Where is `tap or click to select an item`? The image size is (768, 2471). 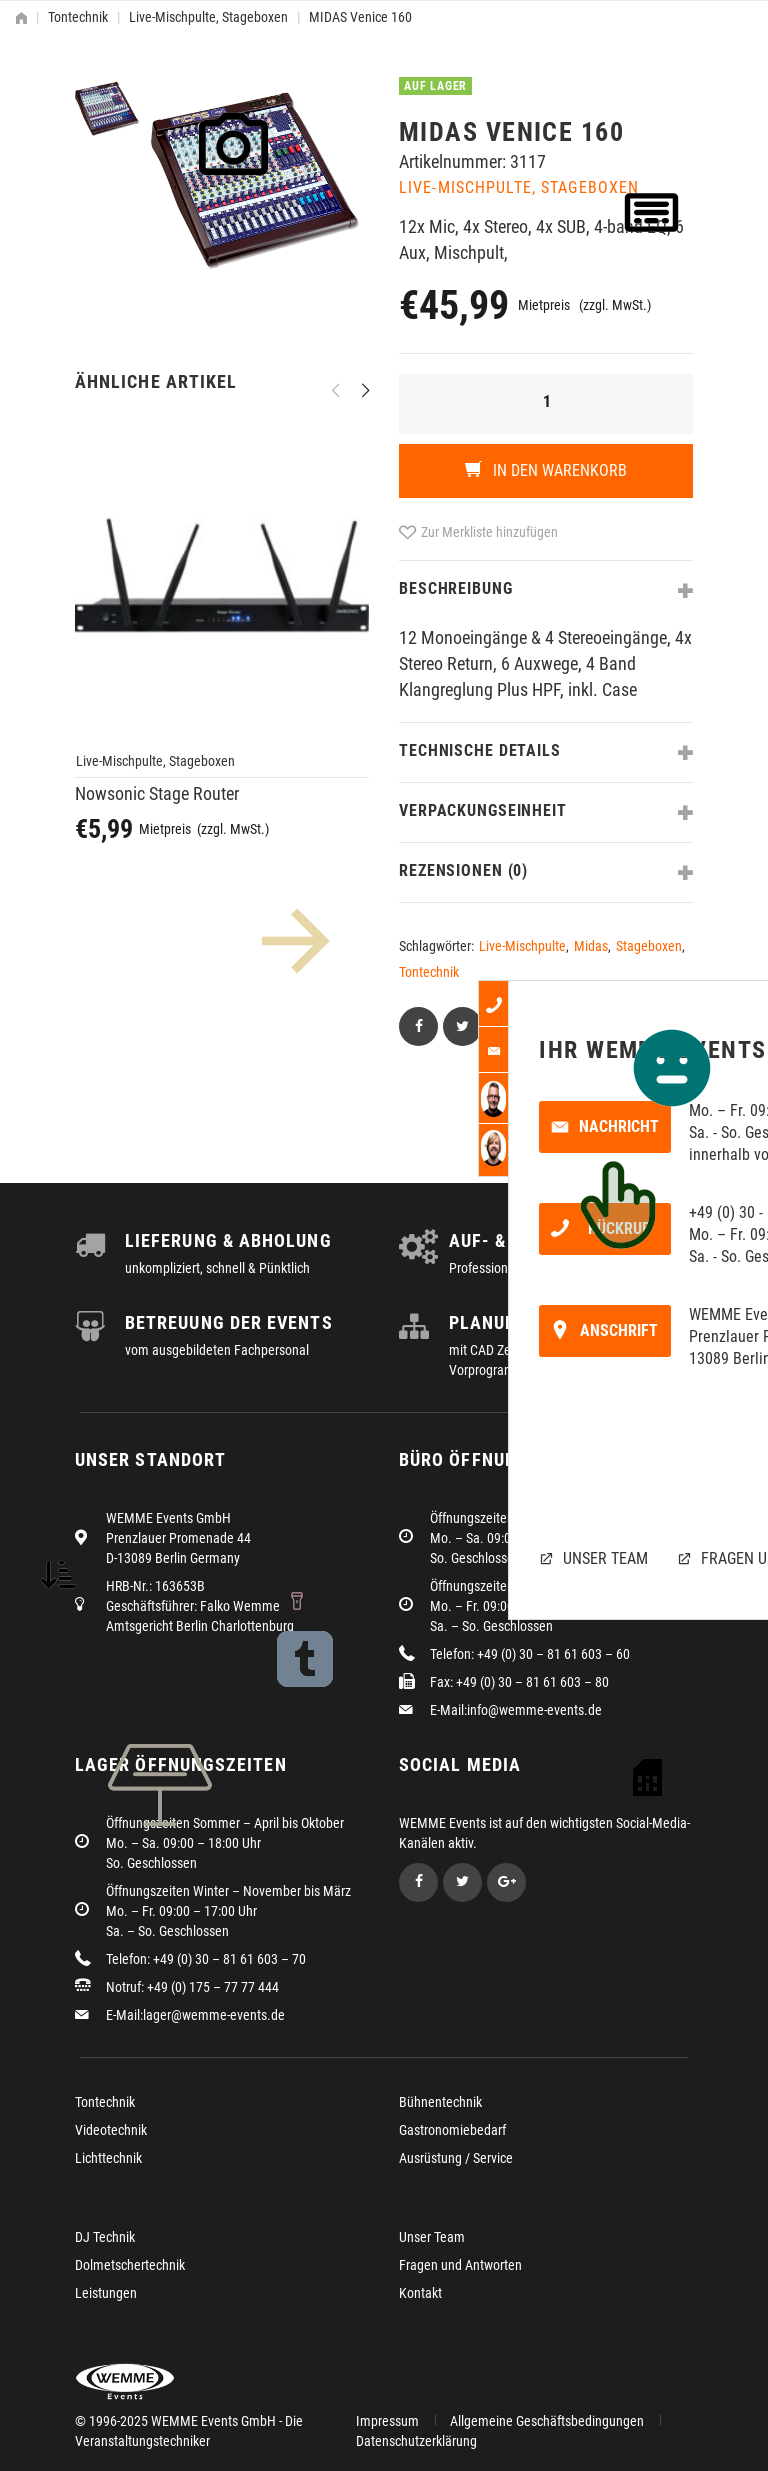 tap or click to select an item is located at coordinates (618, 1205).